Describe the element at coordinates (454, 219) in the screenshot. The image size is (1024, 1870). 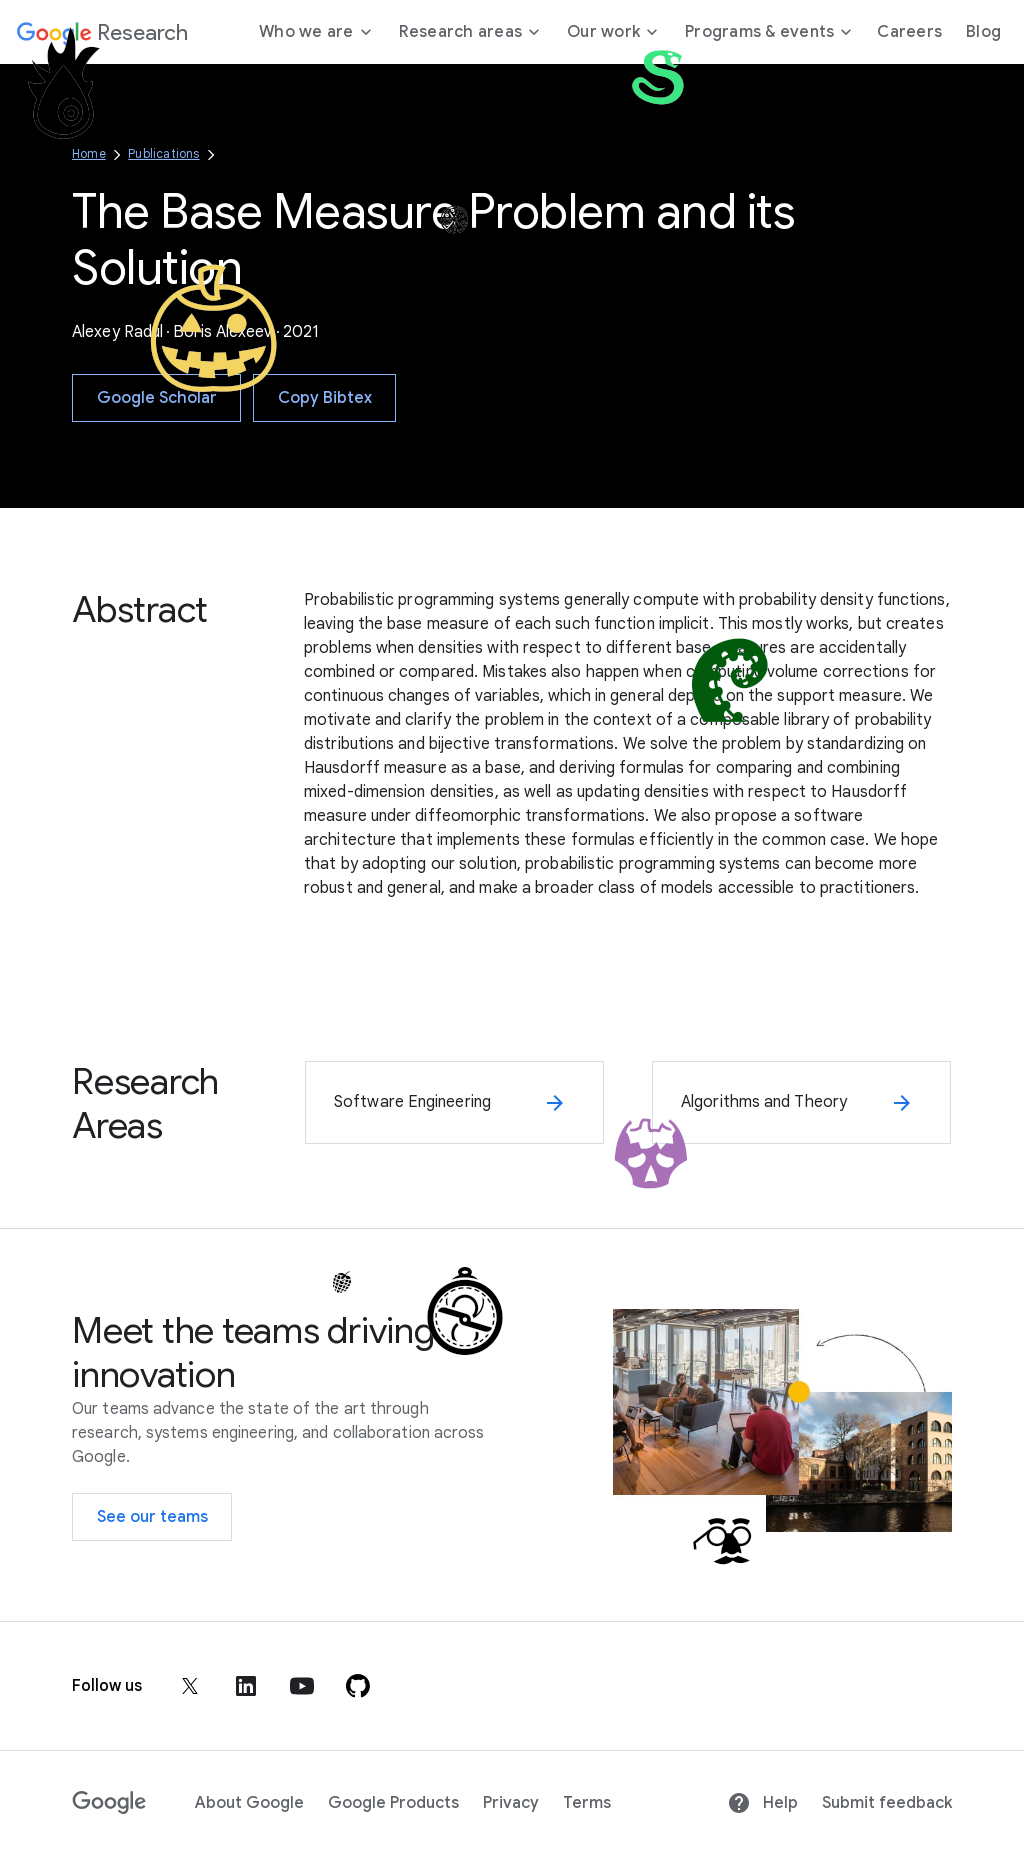
I see `food or restaurant category in a game menu` at that location.